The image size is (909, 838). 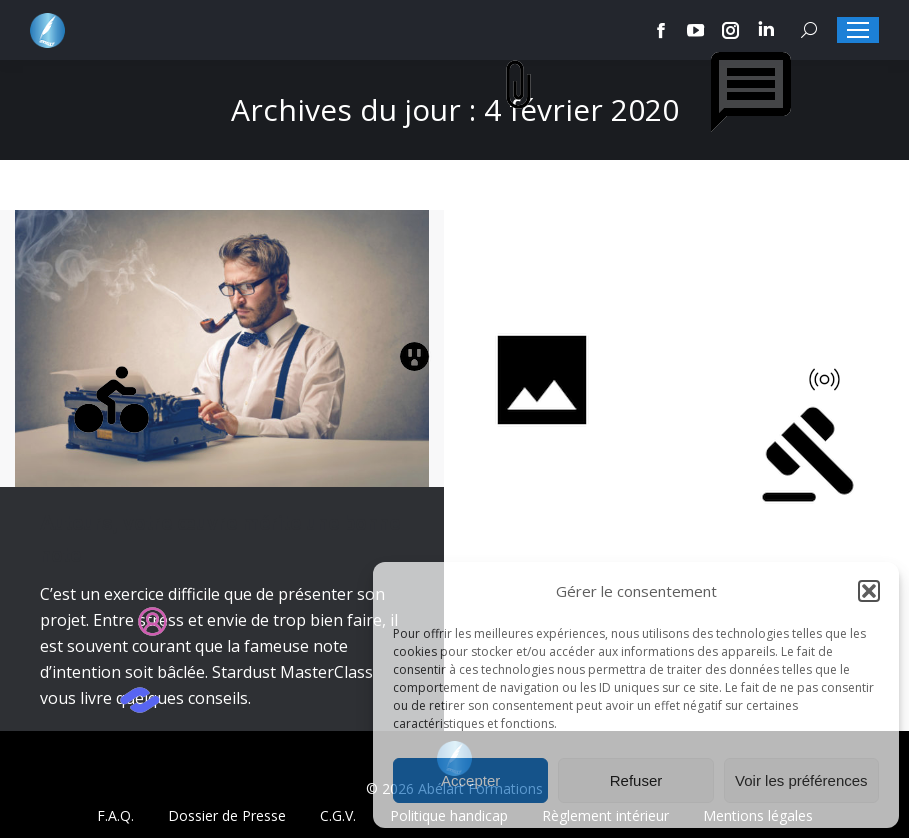 What do you see at coordinates (140, 700) in the screenshot?
I see `indicates a discord partnered server owner` at bounding box center [140, 700].